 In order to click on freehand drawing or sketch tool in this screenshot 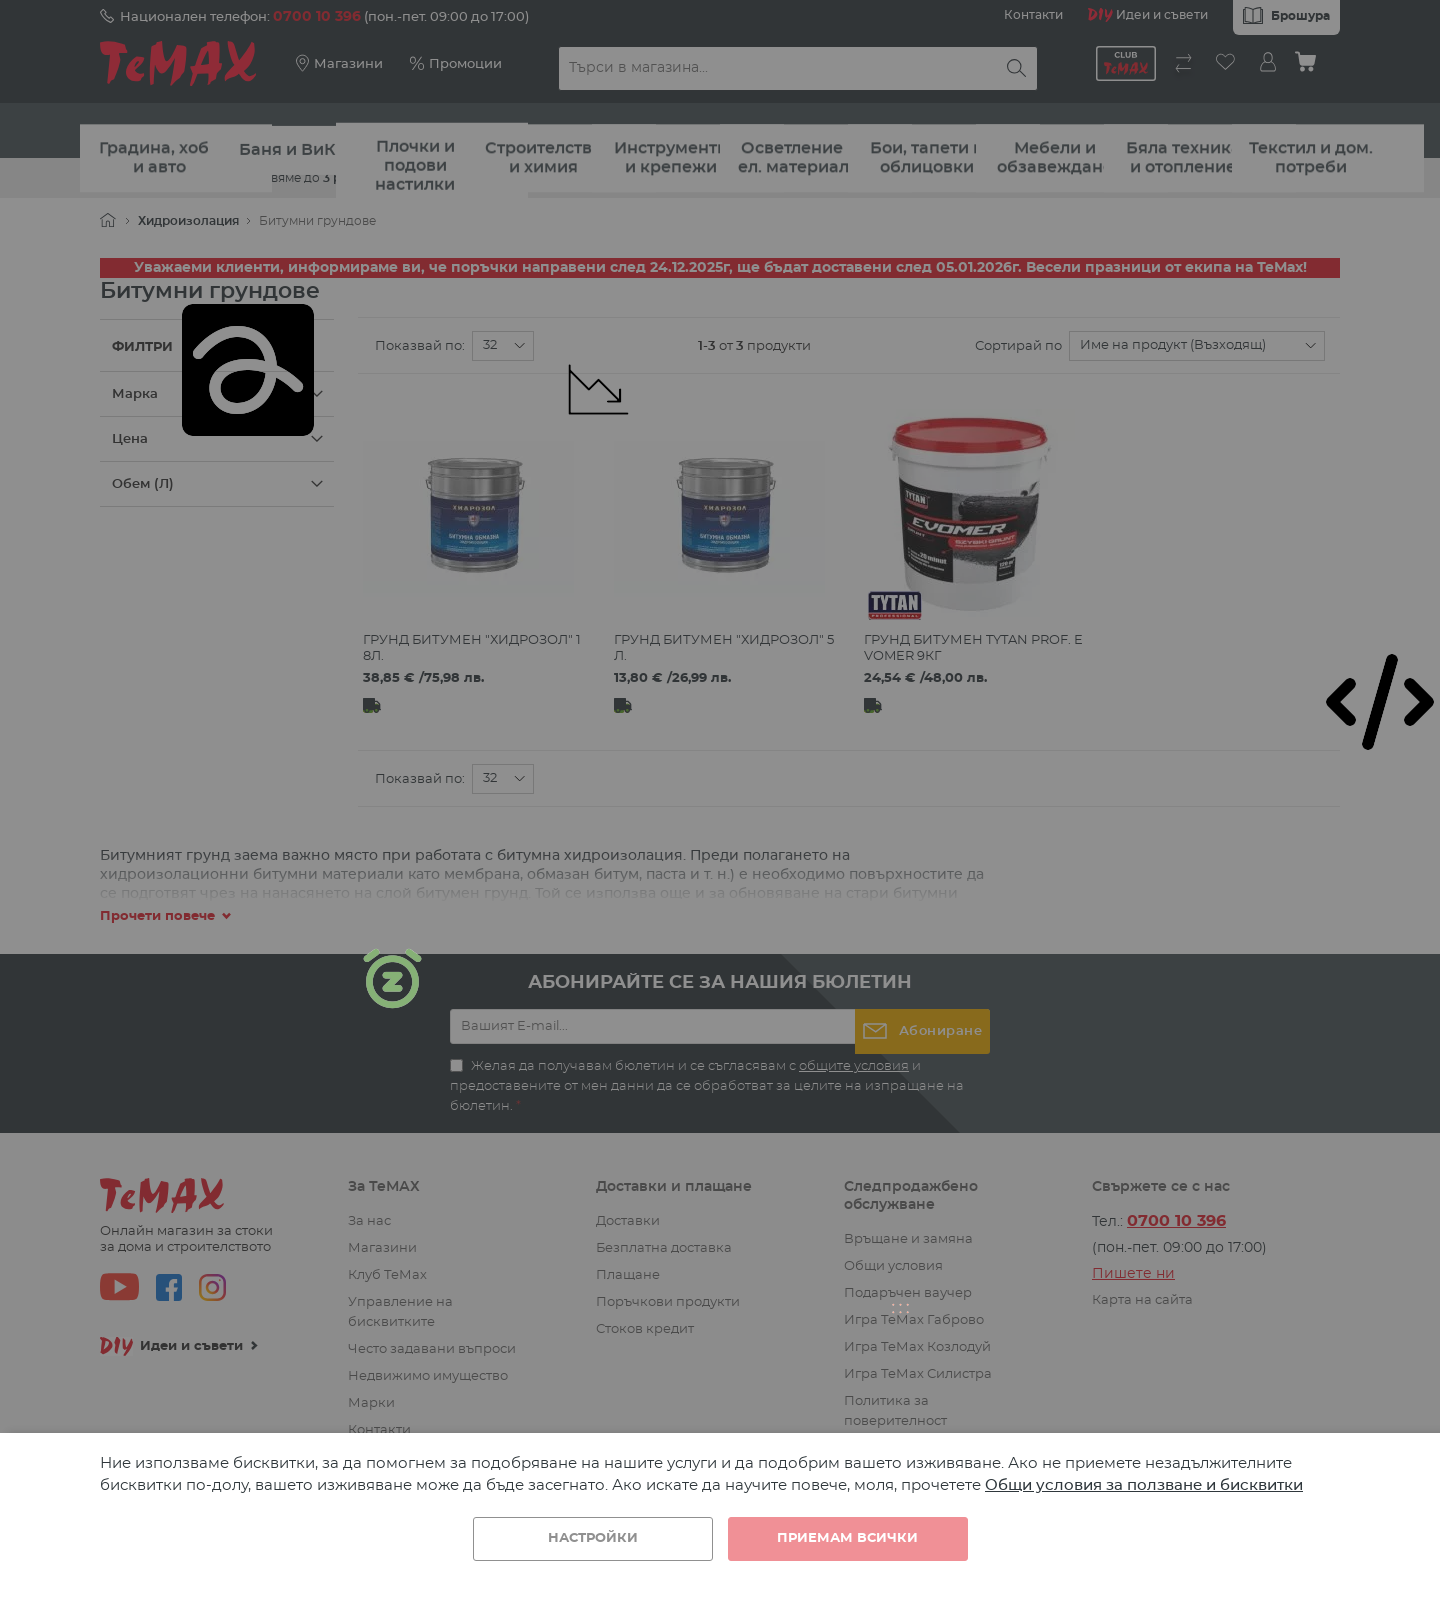, I will do `click(248, 370)`.